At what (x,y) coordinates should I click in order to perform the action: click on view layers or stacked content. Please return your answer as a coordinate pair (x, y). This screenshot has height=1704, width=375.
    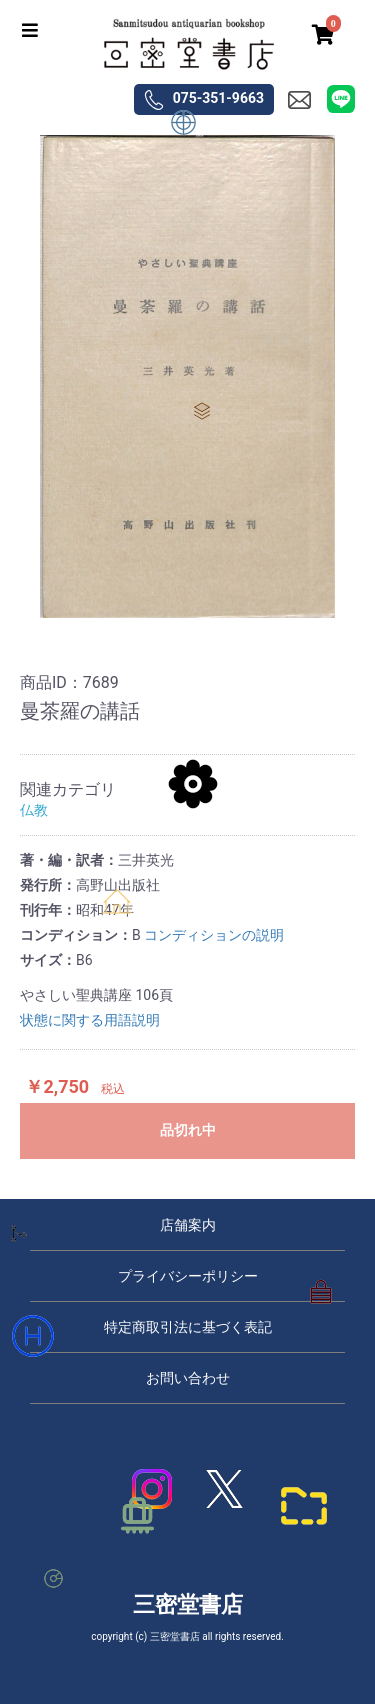
    Looking at the image, I should click on (202, 411).